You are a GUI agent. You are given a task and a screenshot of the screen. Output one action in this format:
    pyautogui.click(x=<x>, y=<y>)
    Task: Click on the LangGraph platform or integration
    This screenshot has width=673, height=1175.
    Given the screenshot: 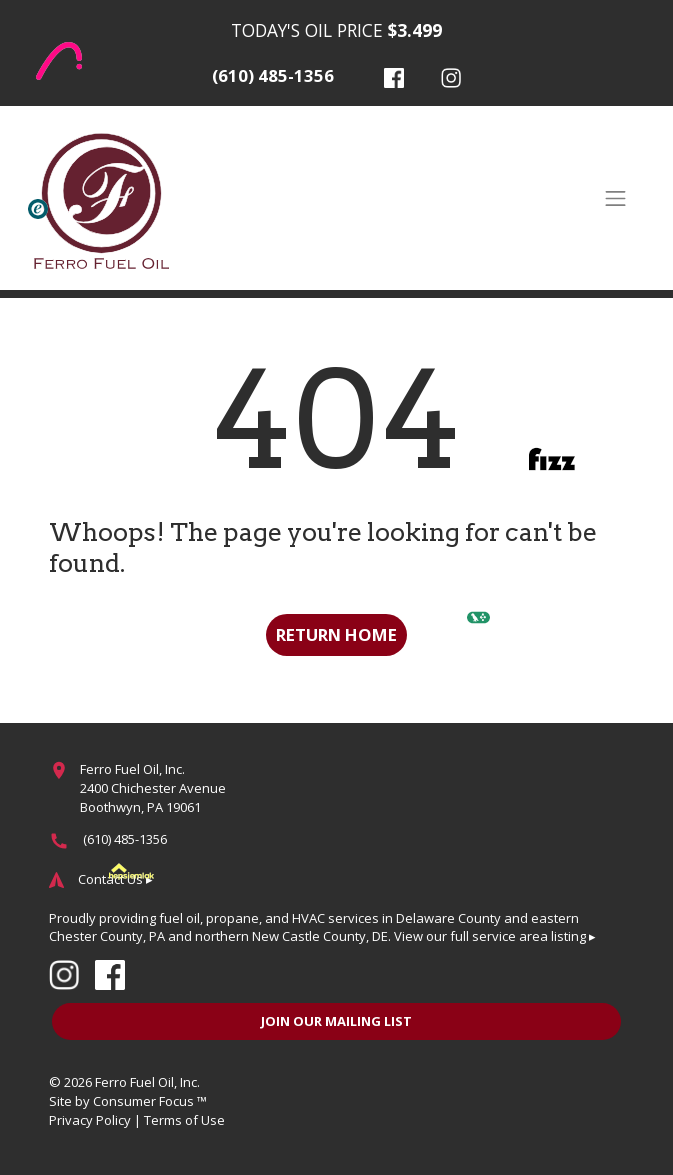 What is the action you would take?
    pyautogui.click(x=478, y=617)
    